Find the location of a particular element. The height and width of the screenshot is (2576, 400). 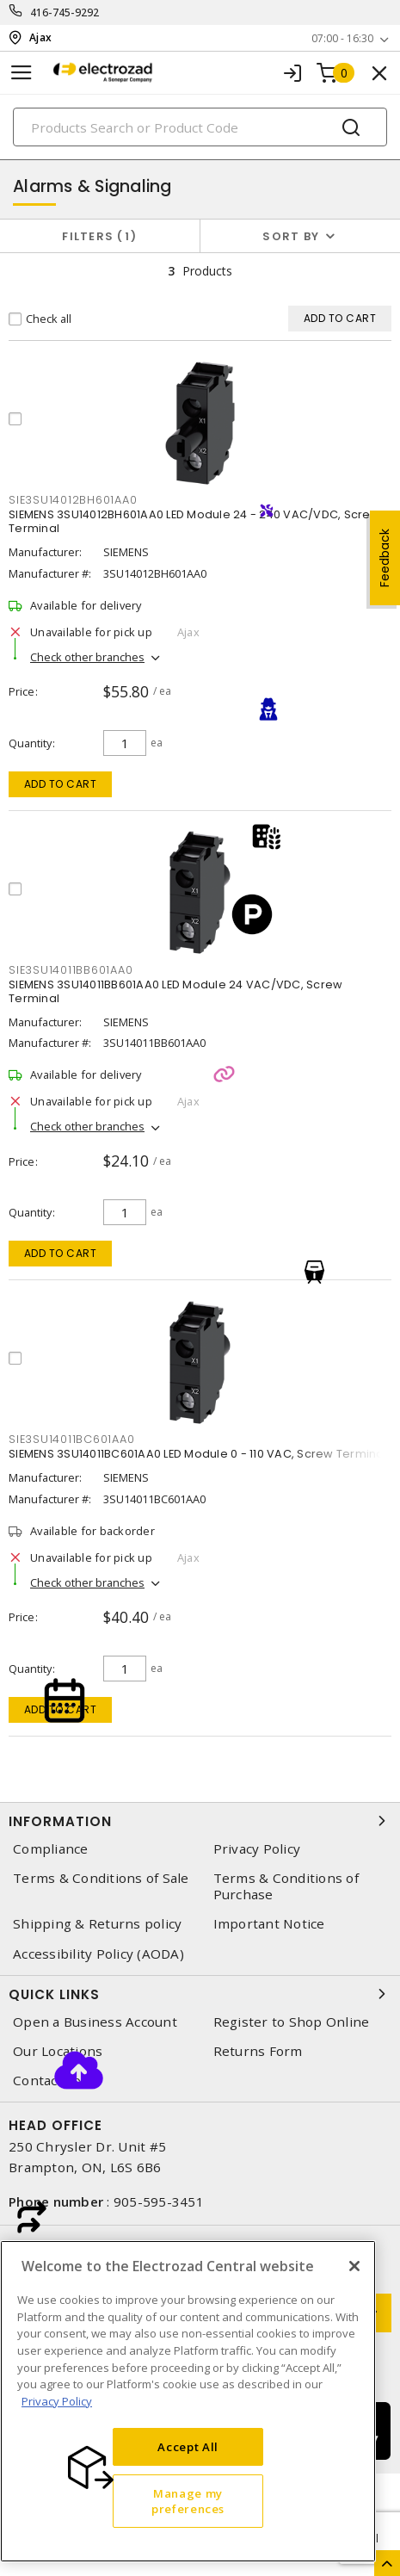

access incognito or private browsing mode is located at coordinates (268, 709).